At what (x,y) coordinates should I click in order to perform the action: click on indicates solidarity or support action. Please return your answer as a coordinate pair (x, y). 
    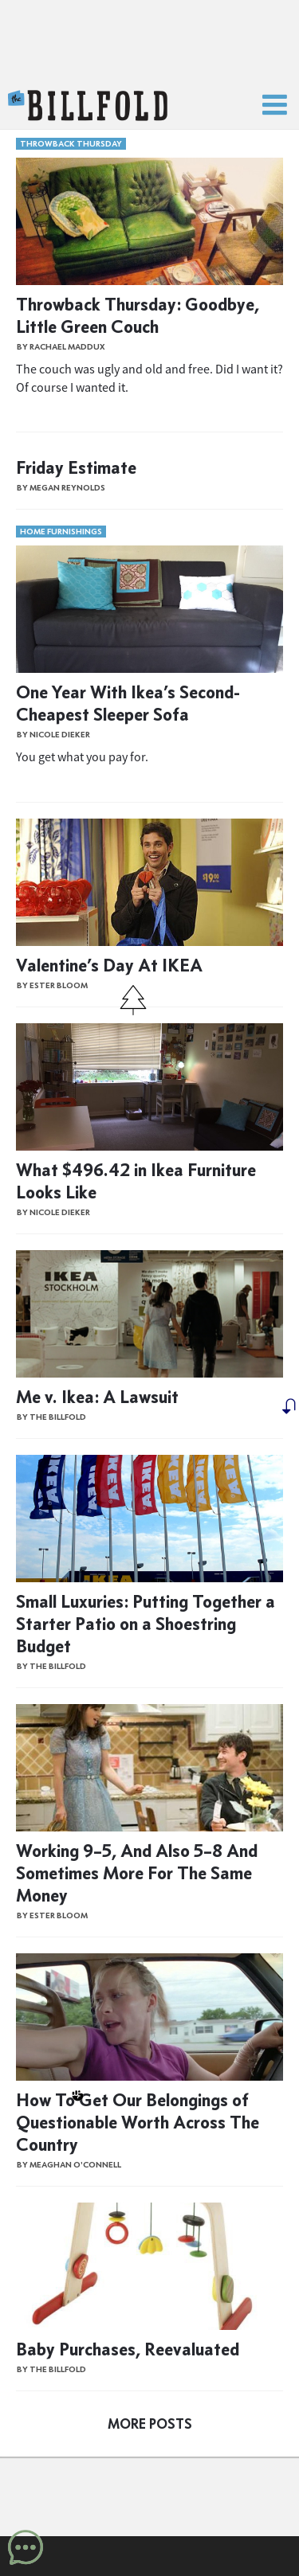
    Looking at the image, I should click on (77, 2095).